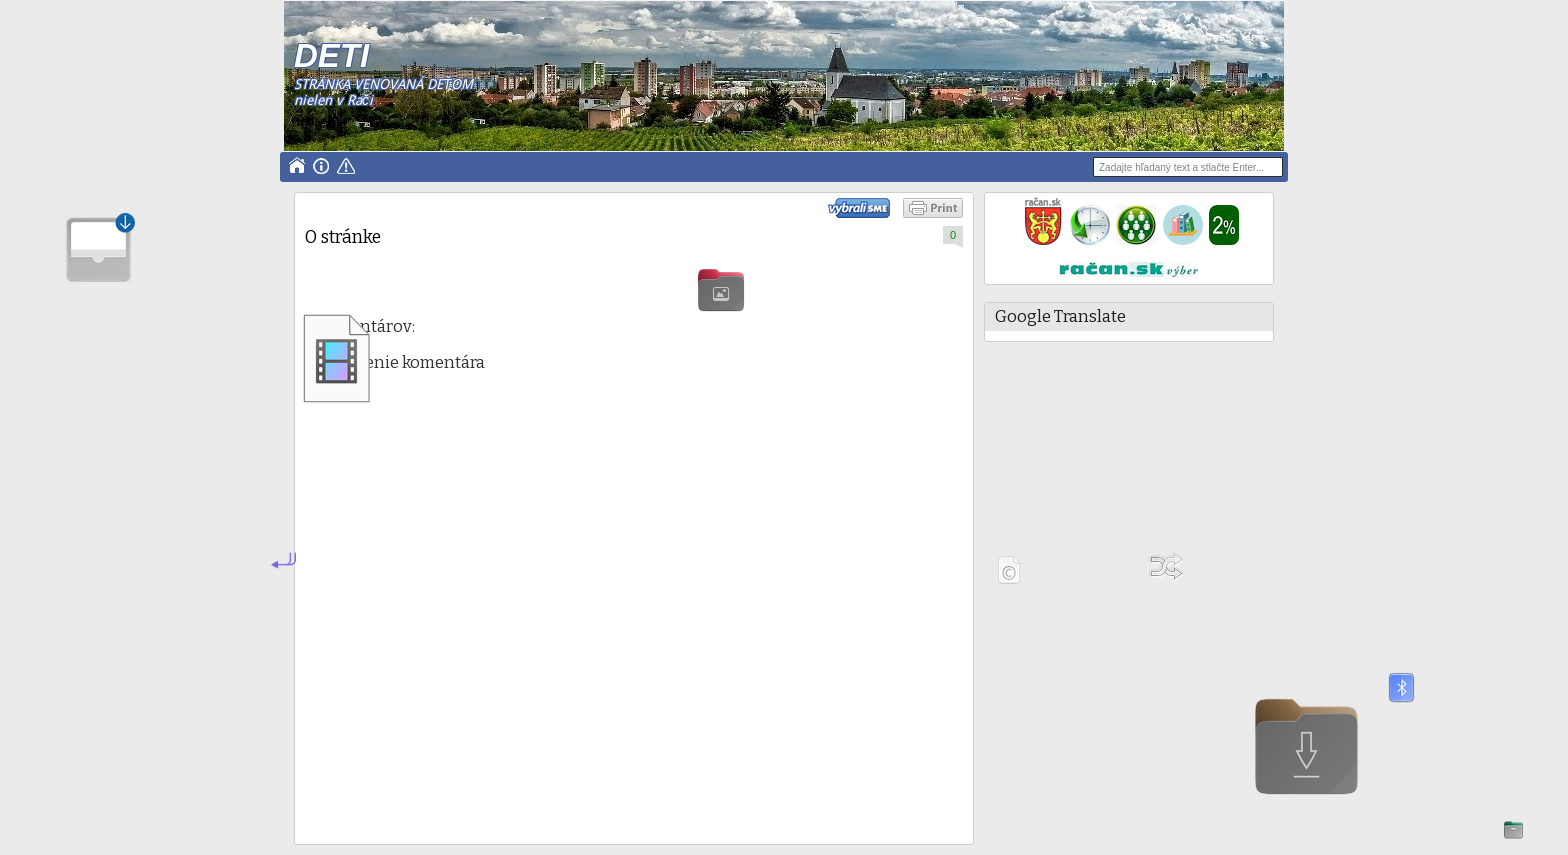 This screenshot has width=1568, height=855. I want to click on open your pictures folder, so click(721, 290).